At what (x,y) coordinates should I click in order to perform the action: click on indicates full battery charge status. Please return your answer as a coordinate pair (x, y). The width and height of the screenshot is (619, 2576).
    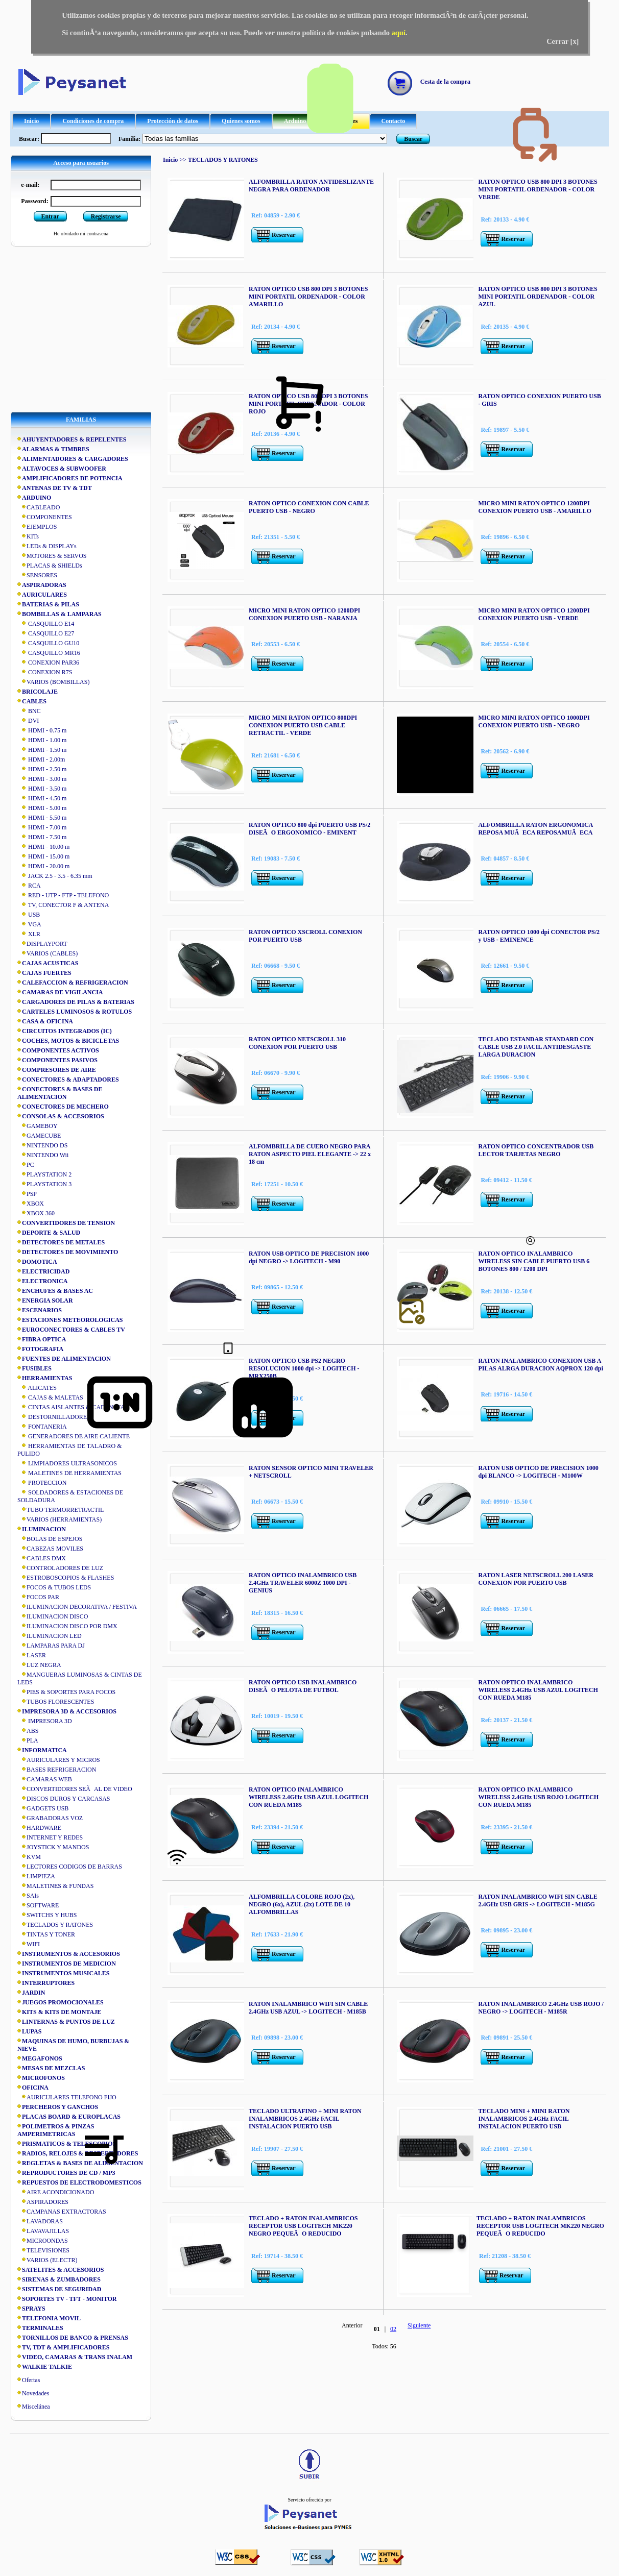
    Looking at the image, I should click on (330, 98).